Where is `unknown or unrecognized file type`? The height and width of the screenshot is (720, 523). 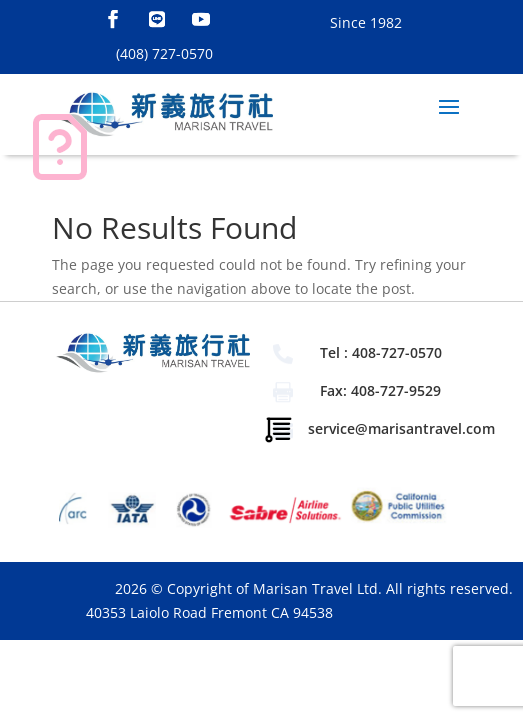 unknown or unrecognized file type is located at coordinates (60, 147).